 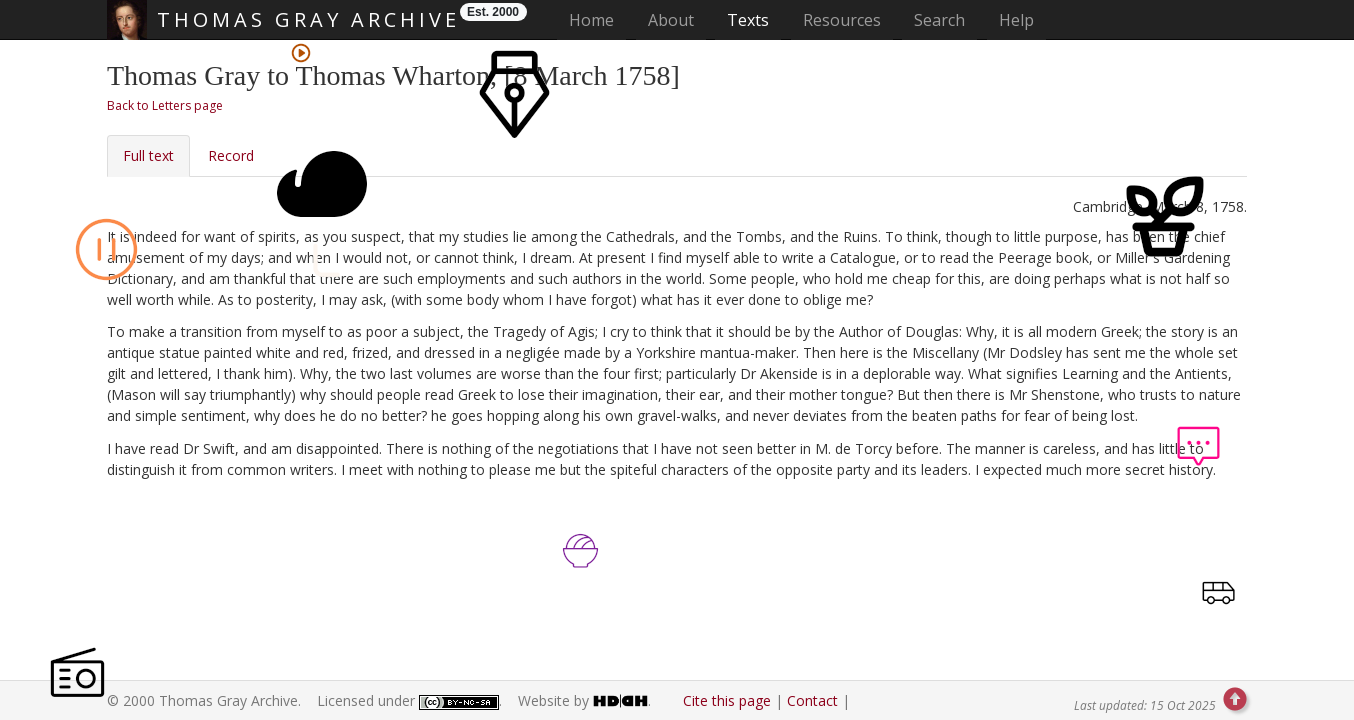 I want to click on access drawing or illustration tools, so click(x=514, y=91).